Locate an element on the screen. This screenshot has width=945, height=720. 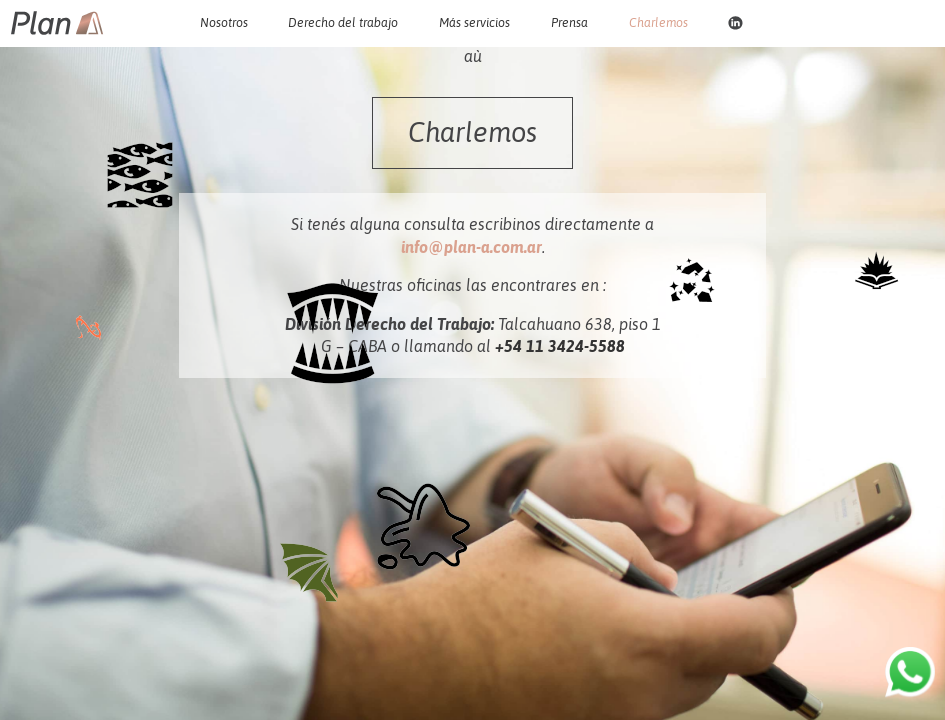
indicates marine life or aquarium feature in a game is located at coordinates (140, 175).